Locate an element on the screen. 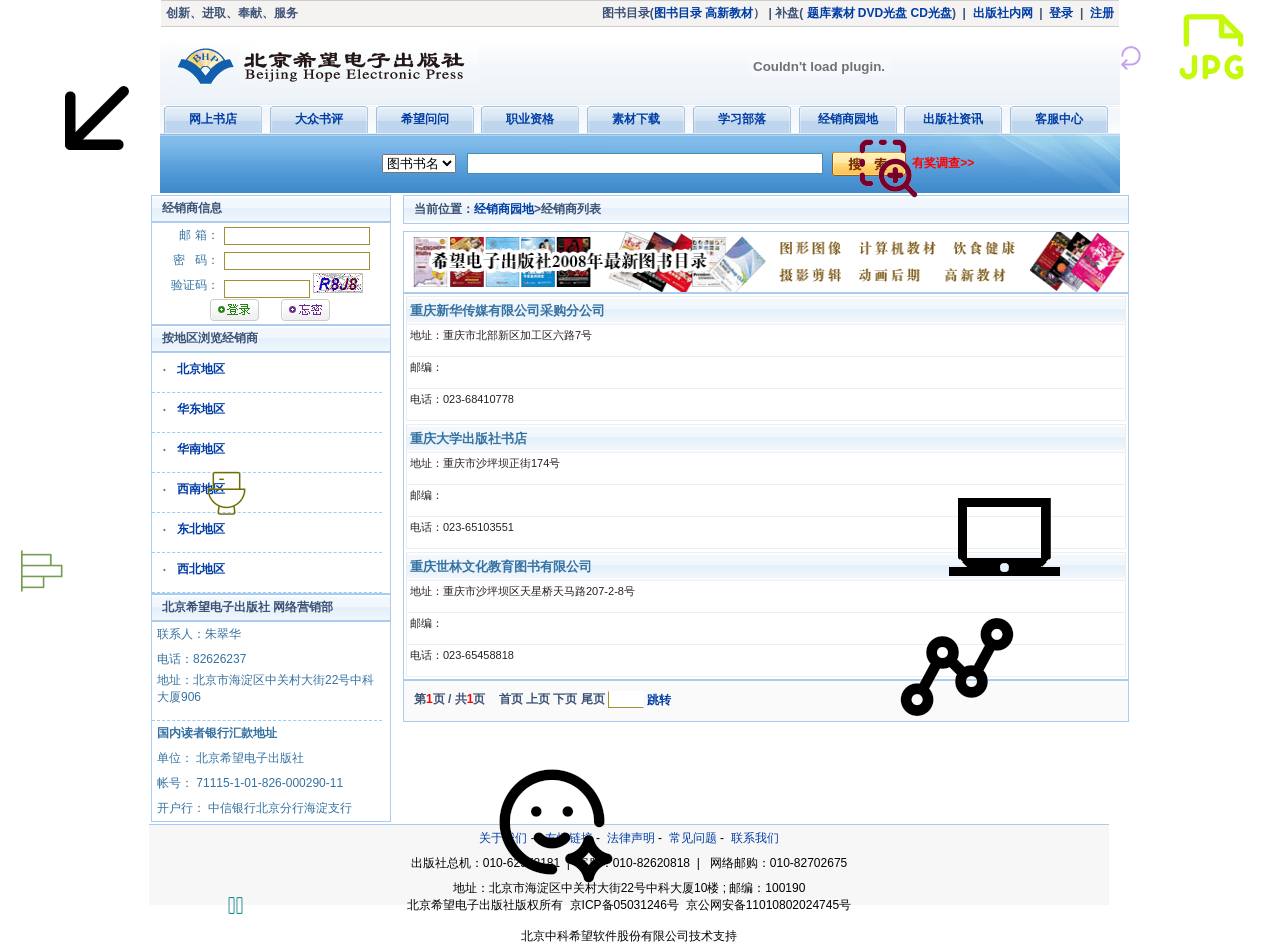  switch to desktop view is located at coordinates (1004, 539).